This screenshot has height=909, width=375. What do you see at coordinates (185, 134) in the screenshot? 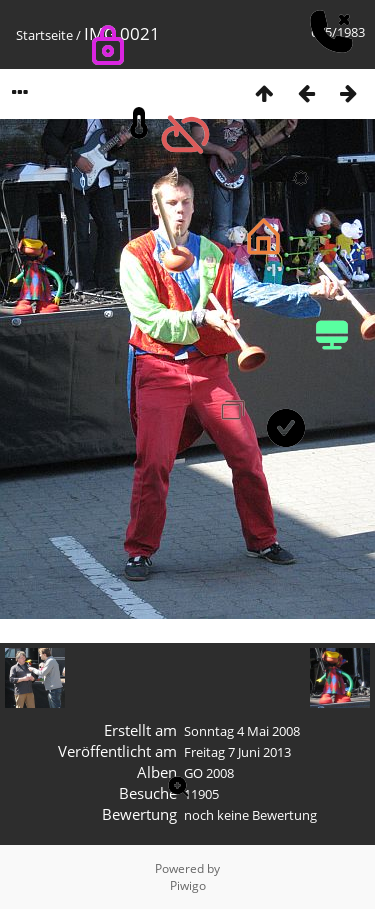
I see `indicates no cloud connection or offline status` at bounding box center [185, 134].